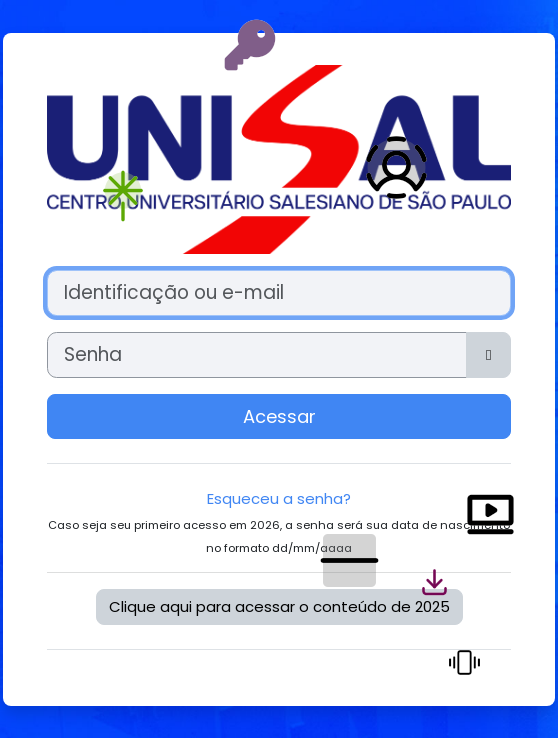  Describe the element at coordinates (349, 560) in the screenshot. I see `decrease quantity or value` at that location.